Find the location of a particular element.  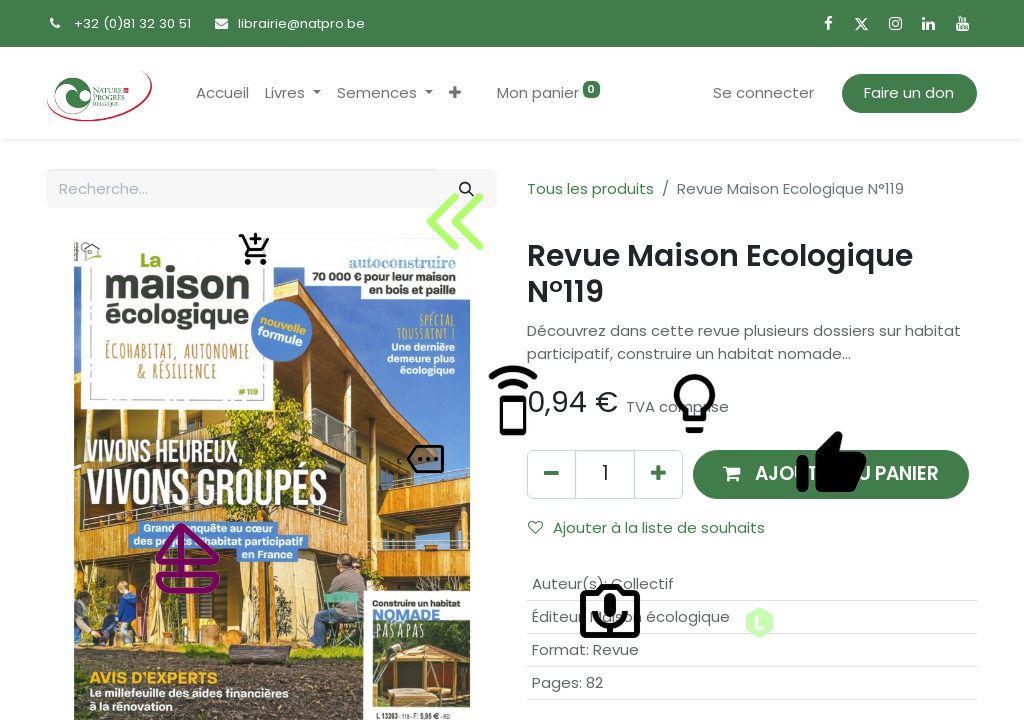

like or upvote content is located at coordinates (831, 464).